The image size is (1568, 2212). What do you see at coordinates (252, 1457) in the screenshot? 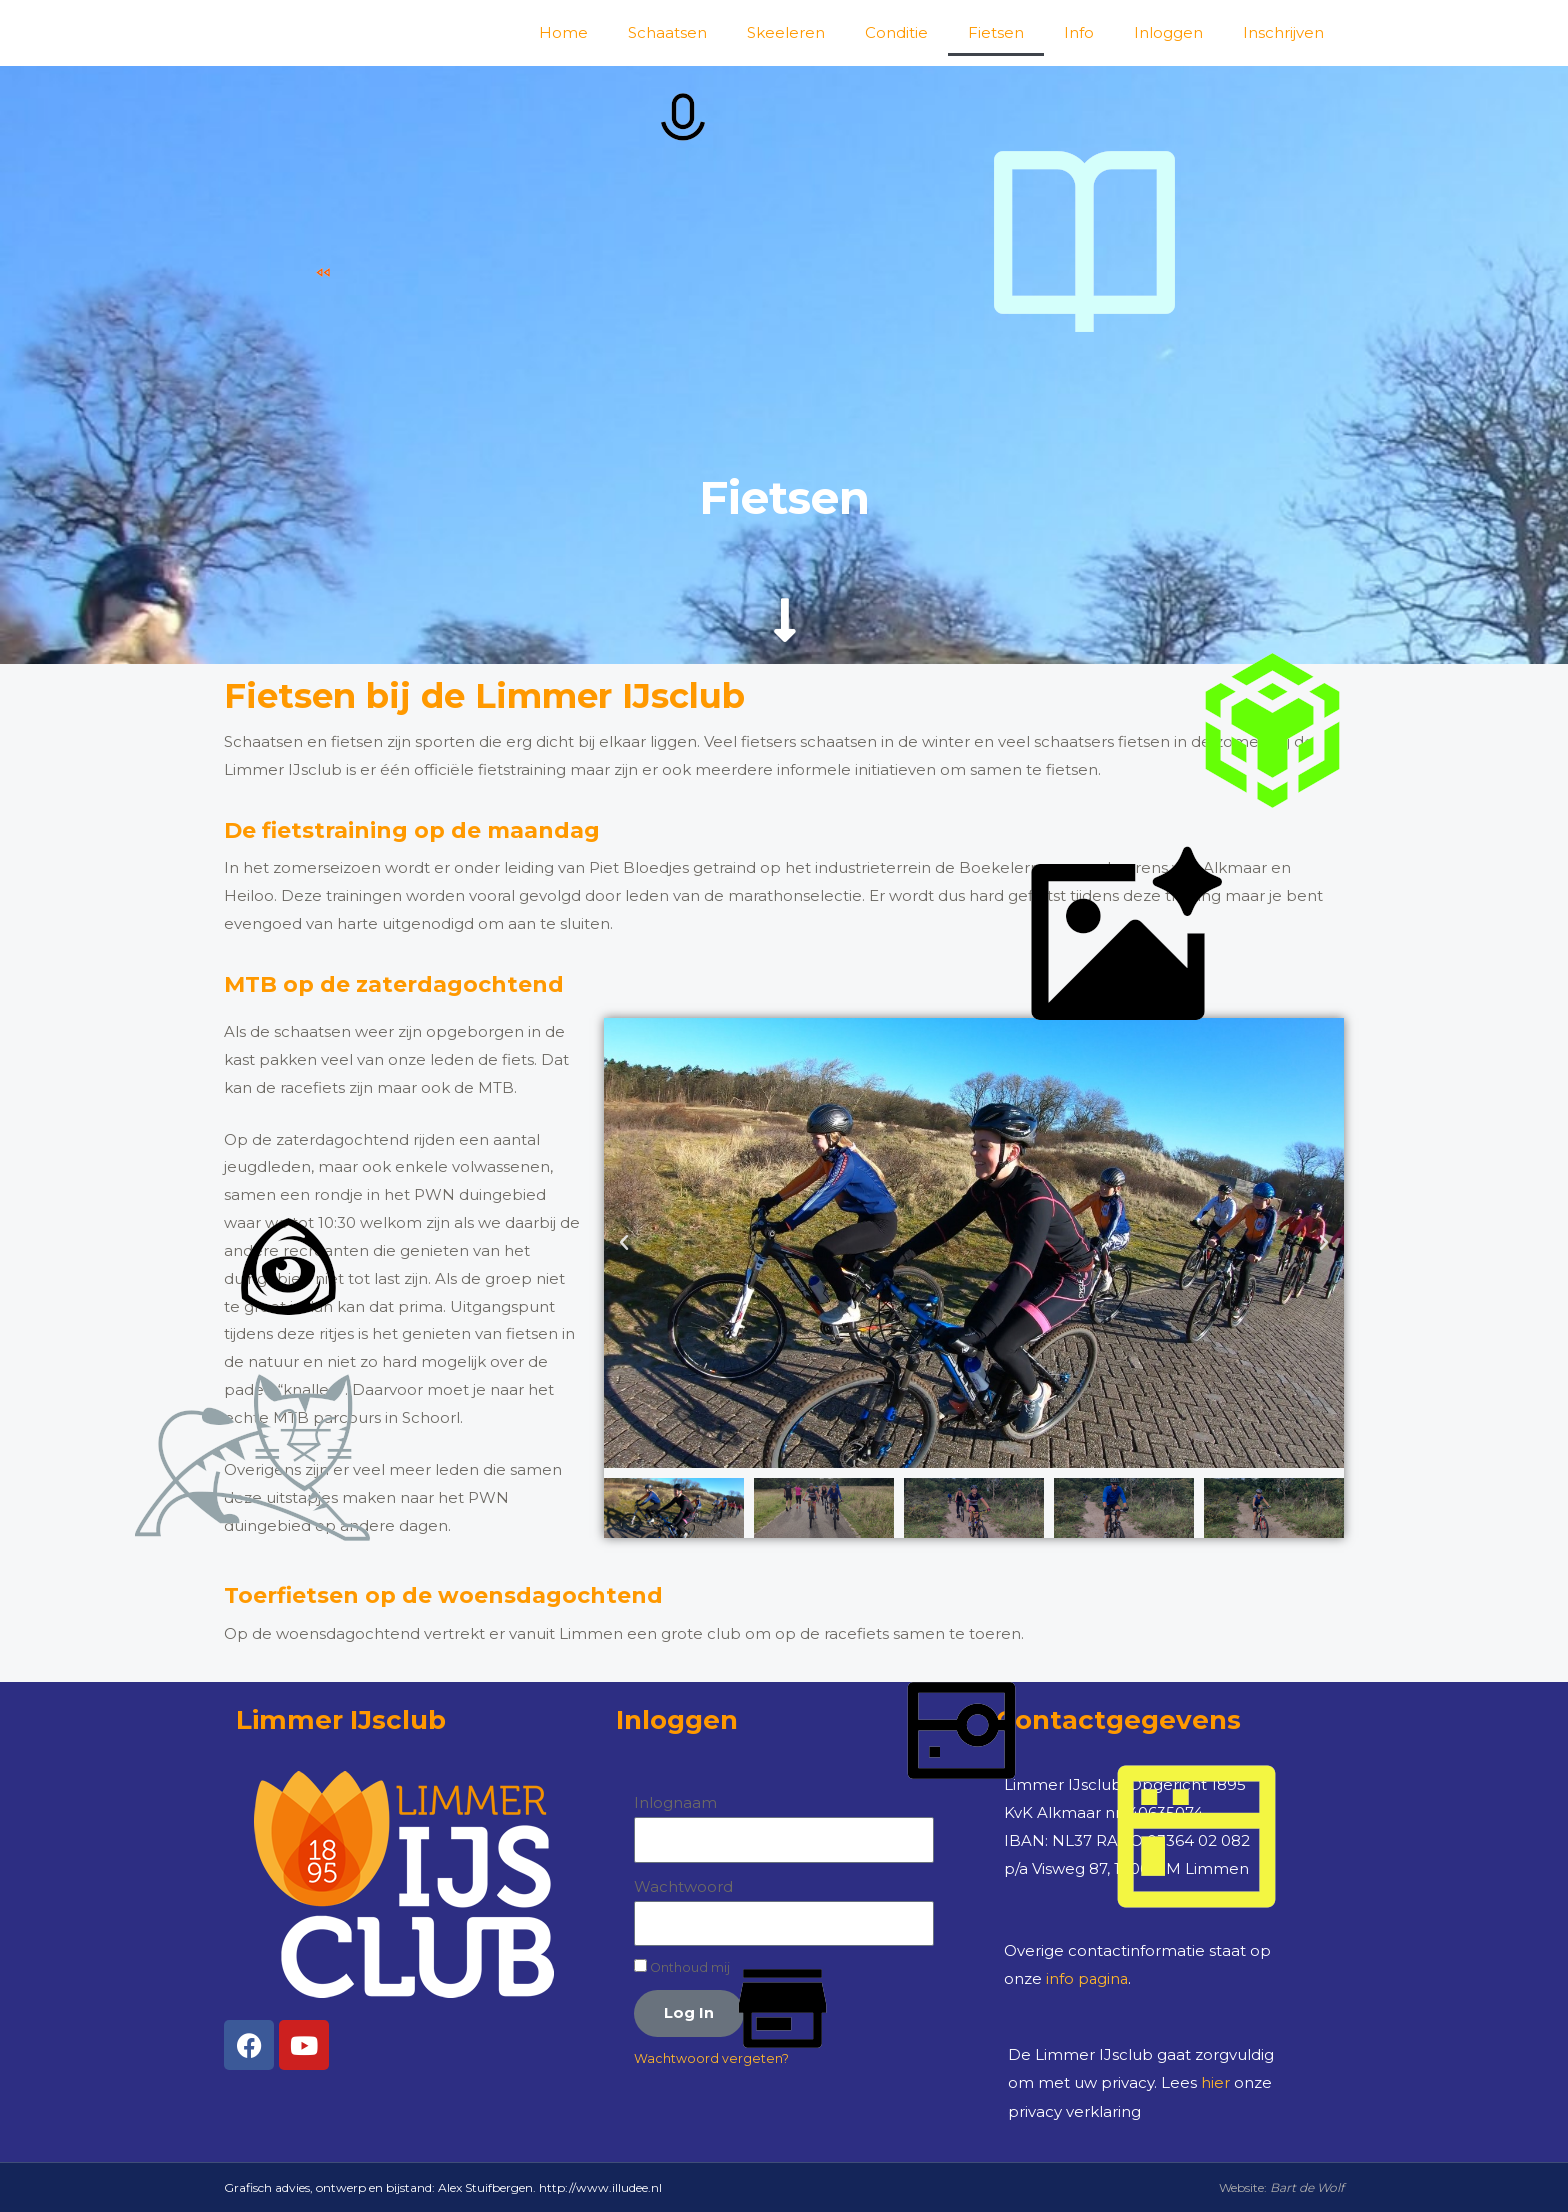
I see `apache tomcat server logo` at bounding box center [252, 1457].